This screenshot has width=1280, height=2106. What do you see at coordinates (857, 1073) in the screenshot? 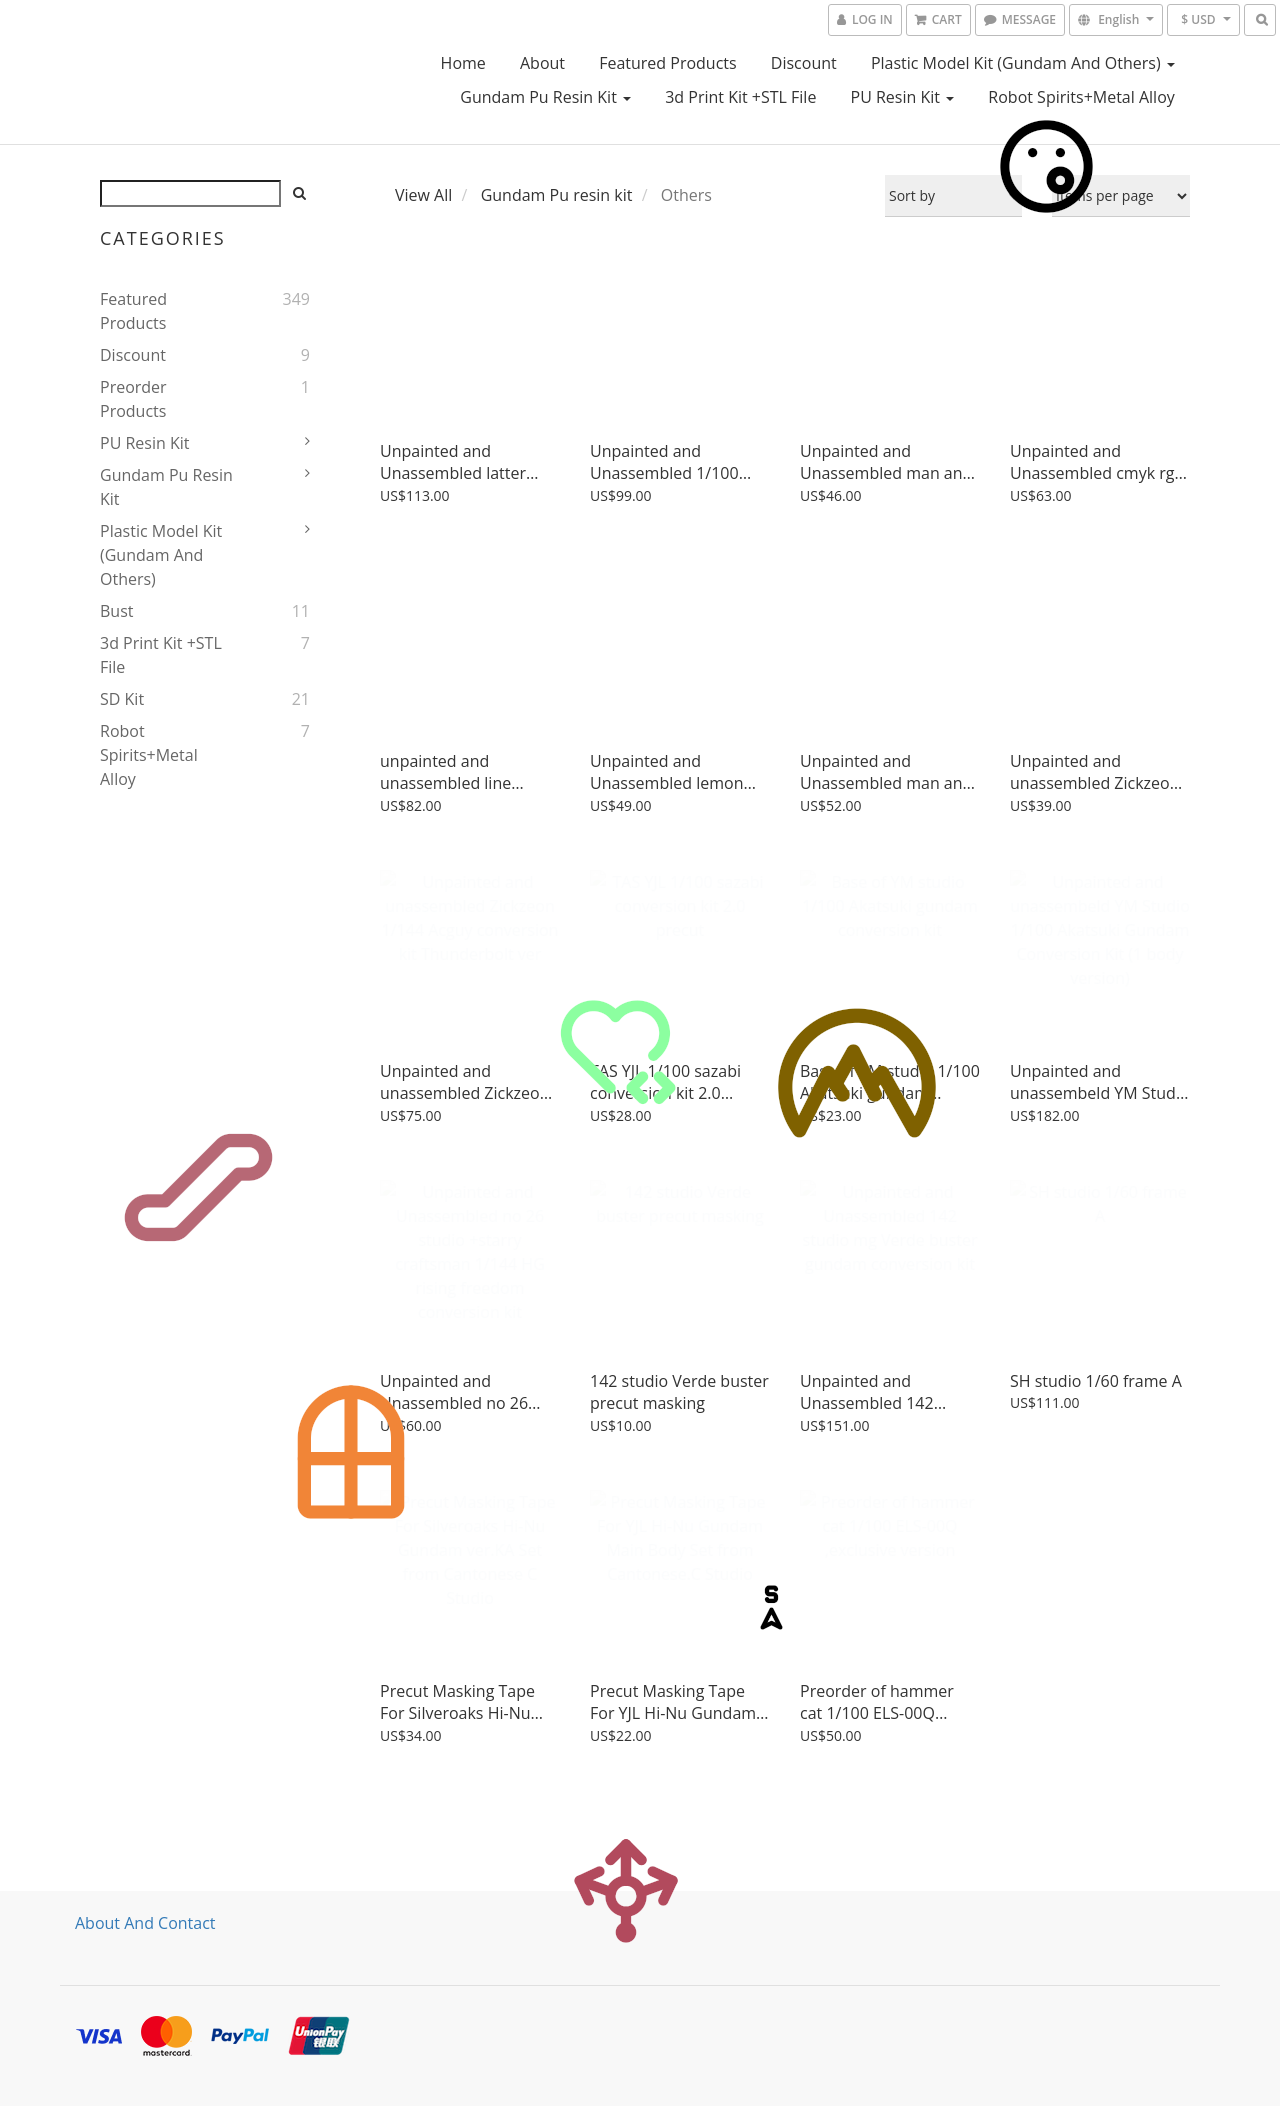
I see `connect to NordVPN` at bounding box center [857, 1073].